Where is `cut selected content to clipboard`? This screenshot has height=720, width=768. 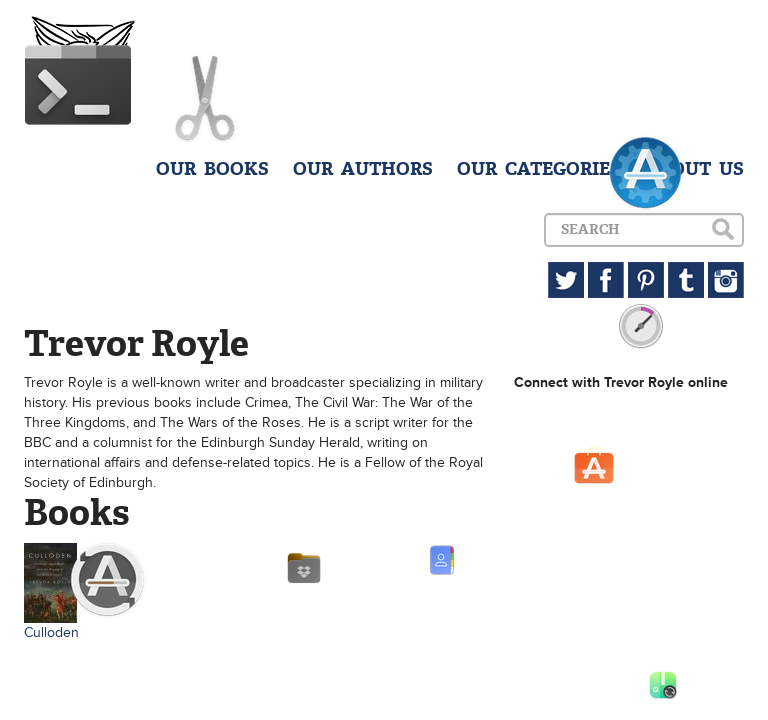
cut selected content to clipboard is located at coordinates (205, 98).